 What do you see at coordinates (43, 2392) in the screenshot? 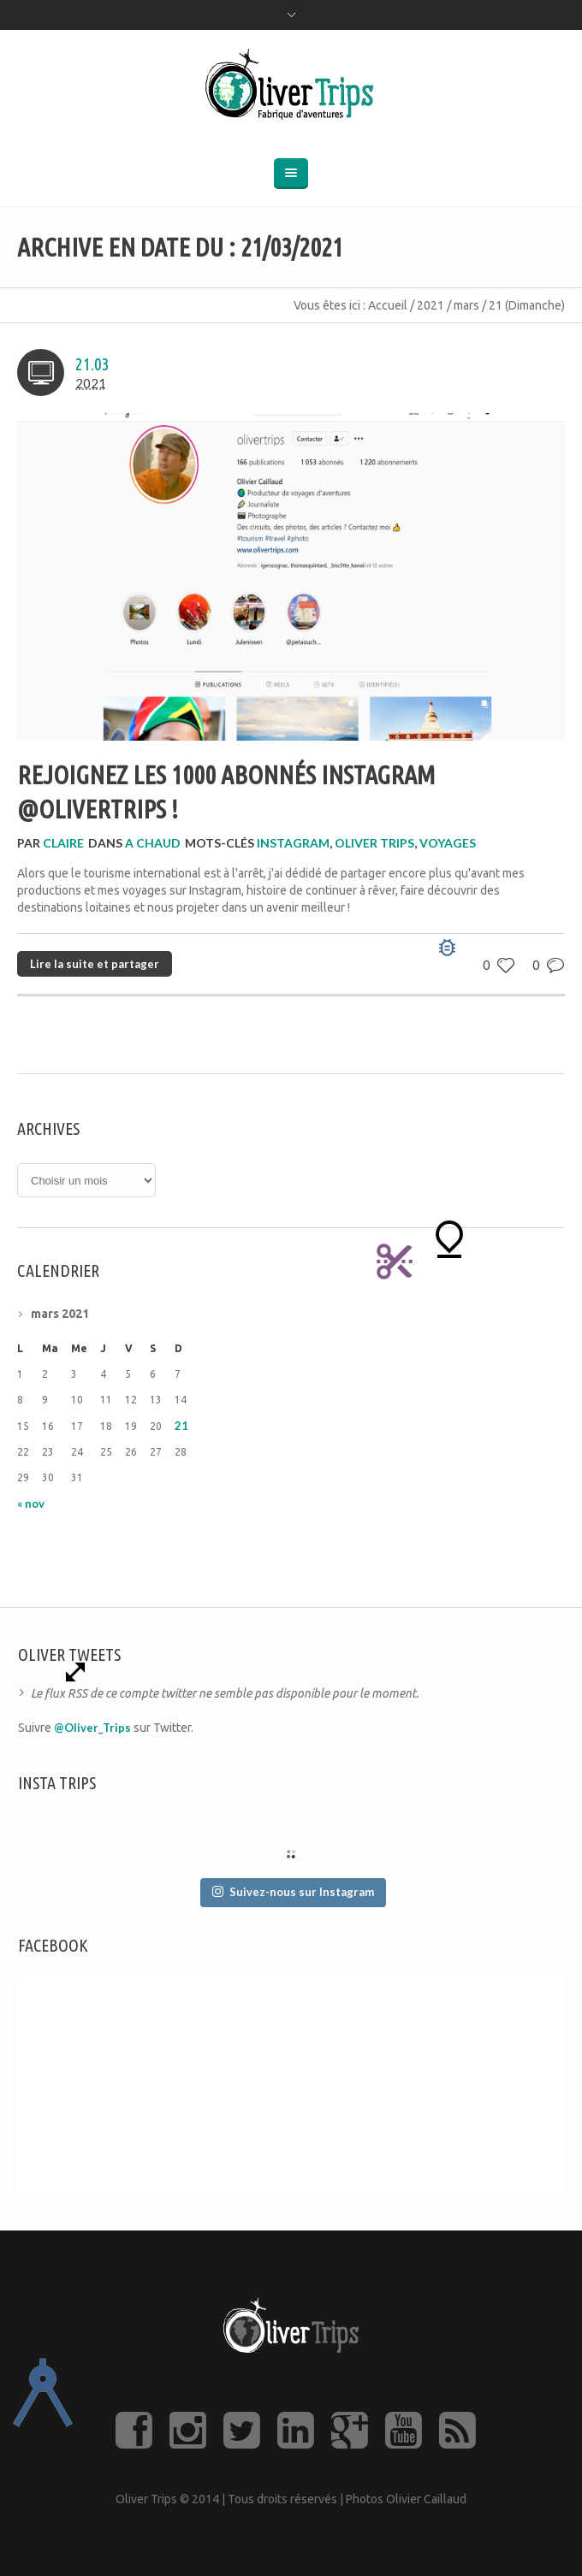
I see `access drawing or design tools` at bounding box center [43, 2392].